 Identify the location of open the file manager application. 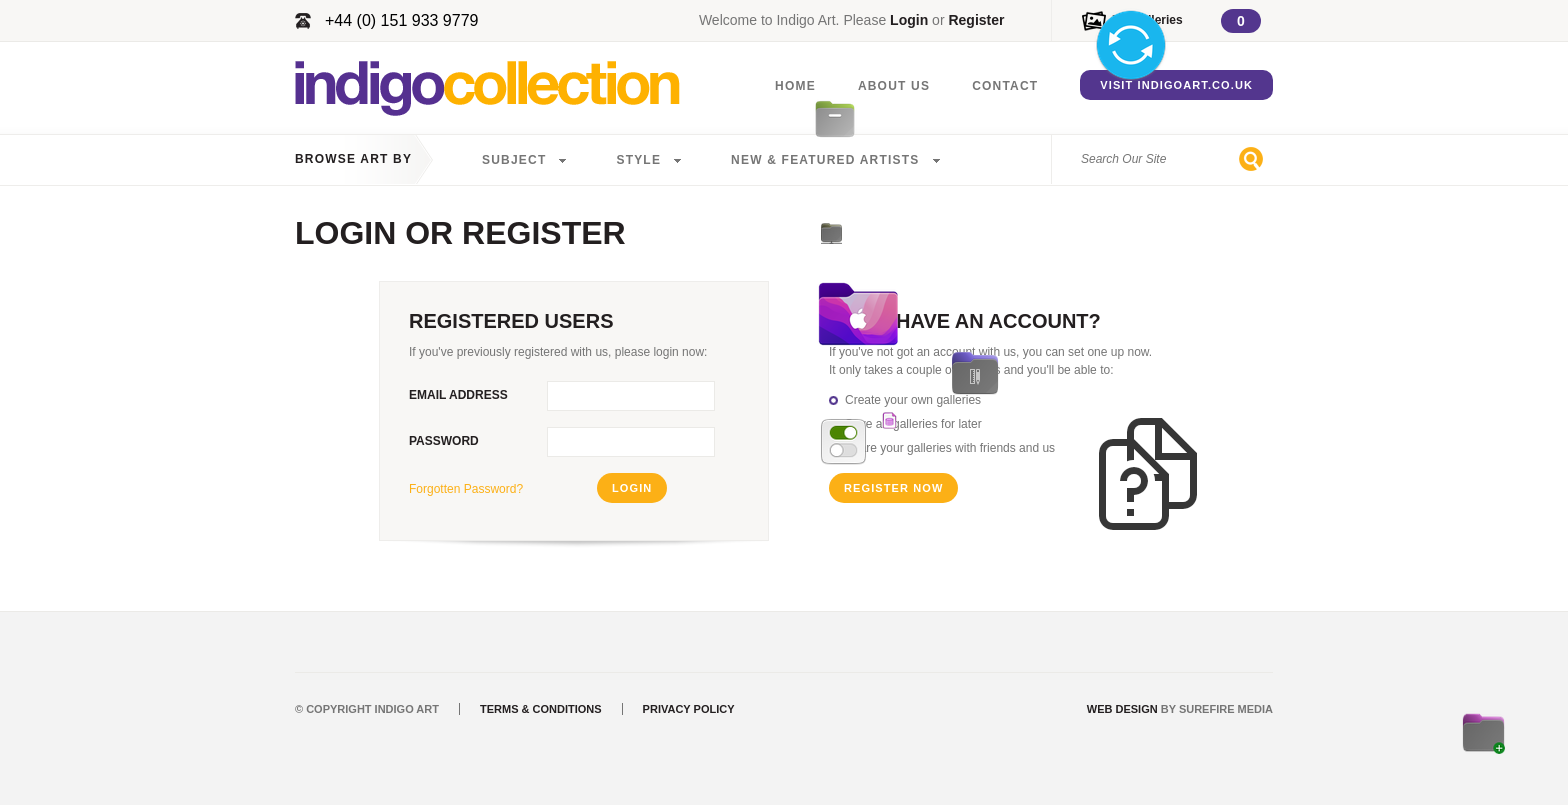
(835, 119).